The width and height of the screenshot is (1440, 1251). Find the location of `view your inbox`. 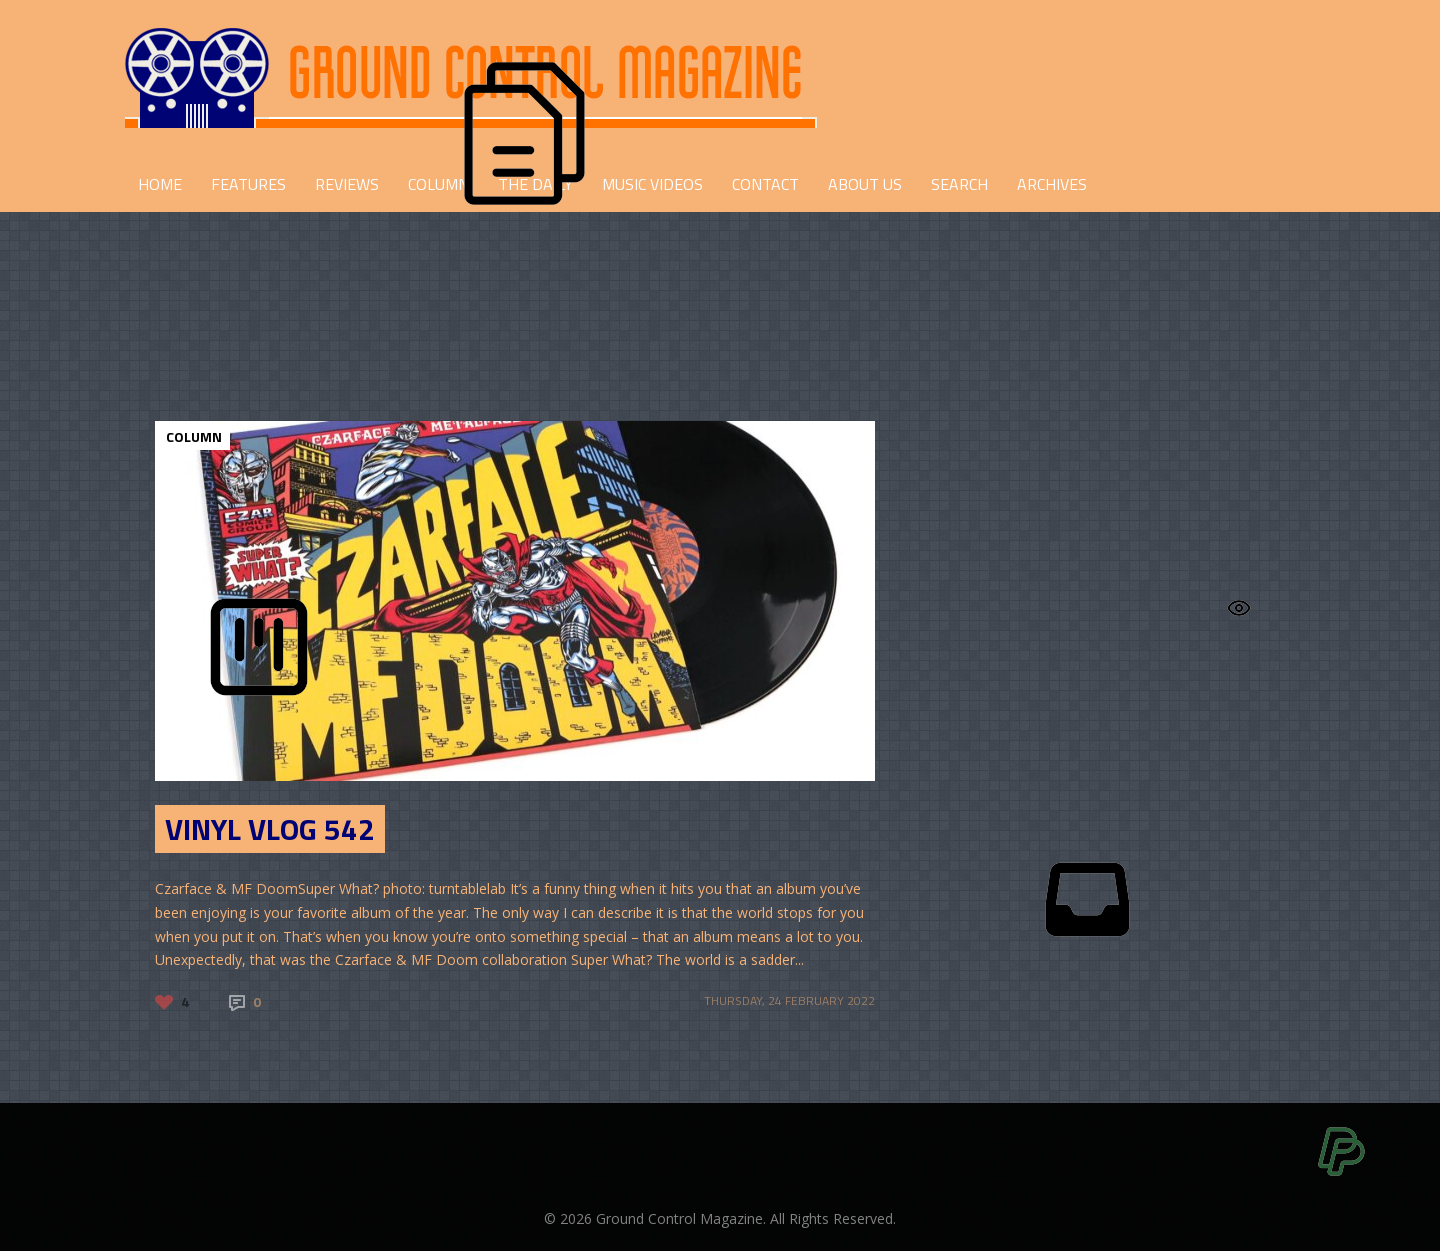

view your inbox is located at coordinates (1087, 899).